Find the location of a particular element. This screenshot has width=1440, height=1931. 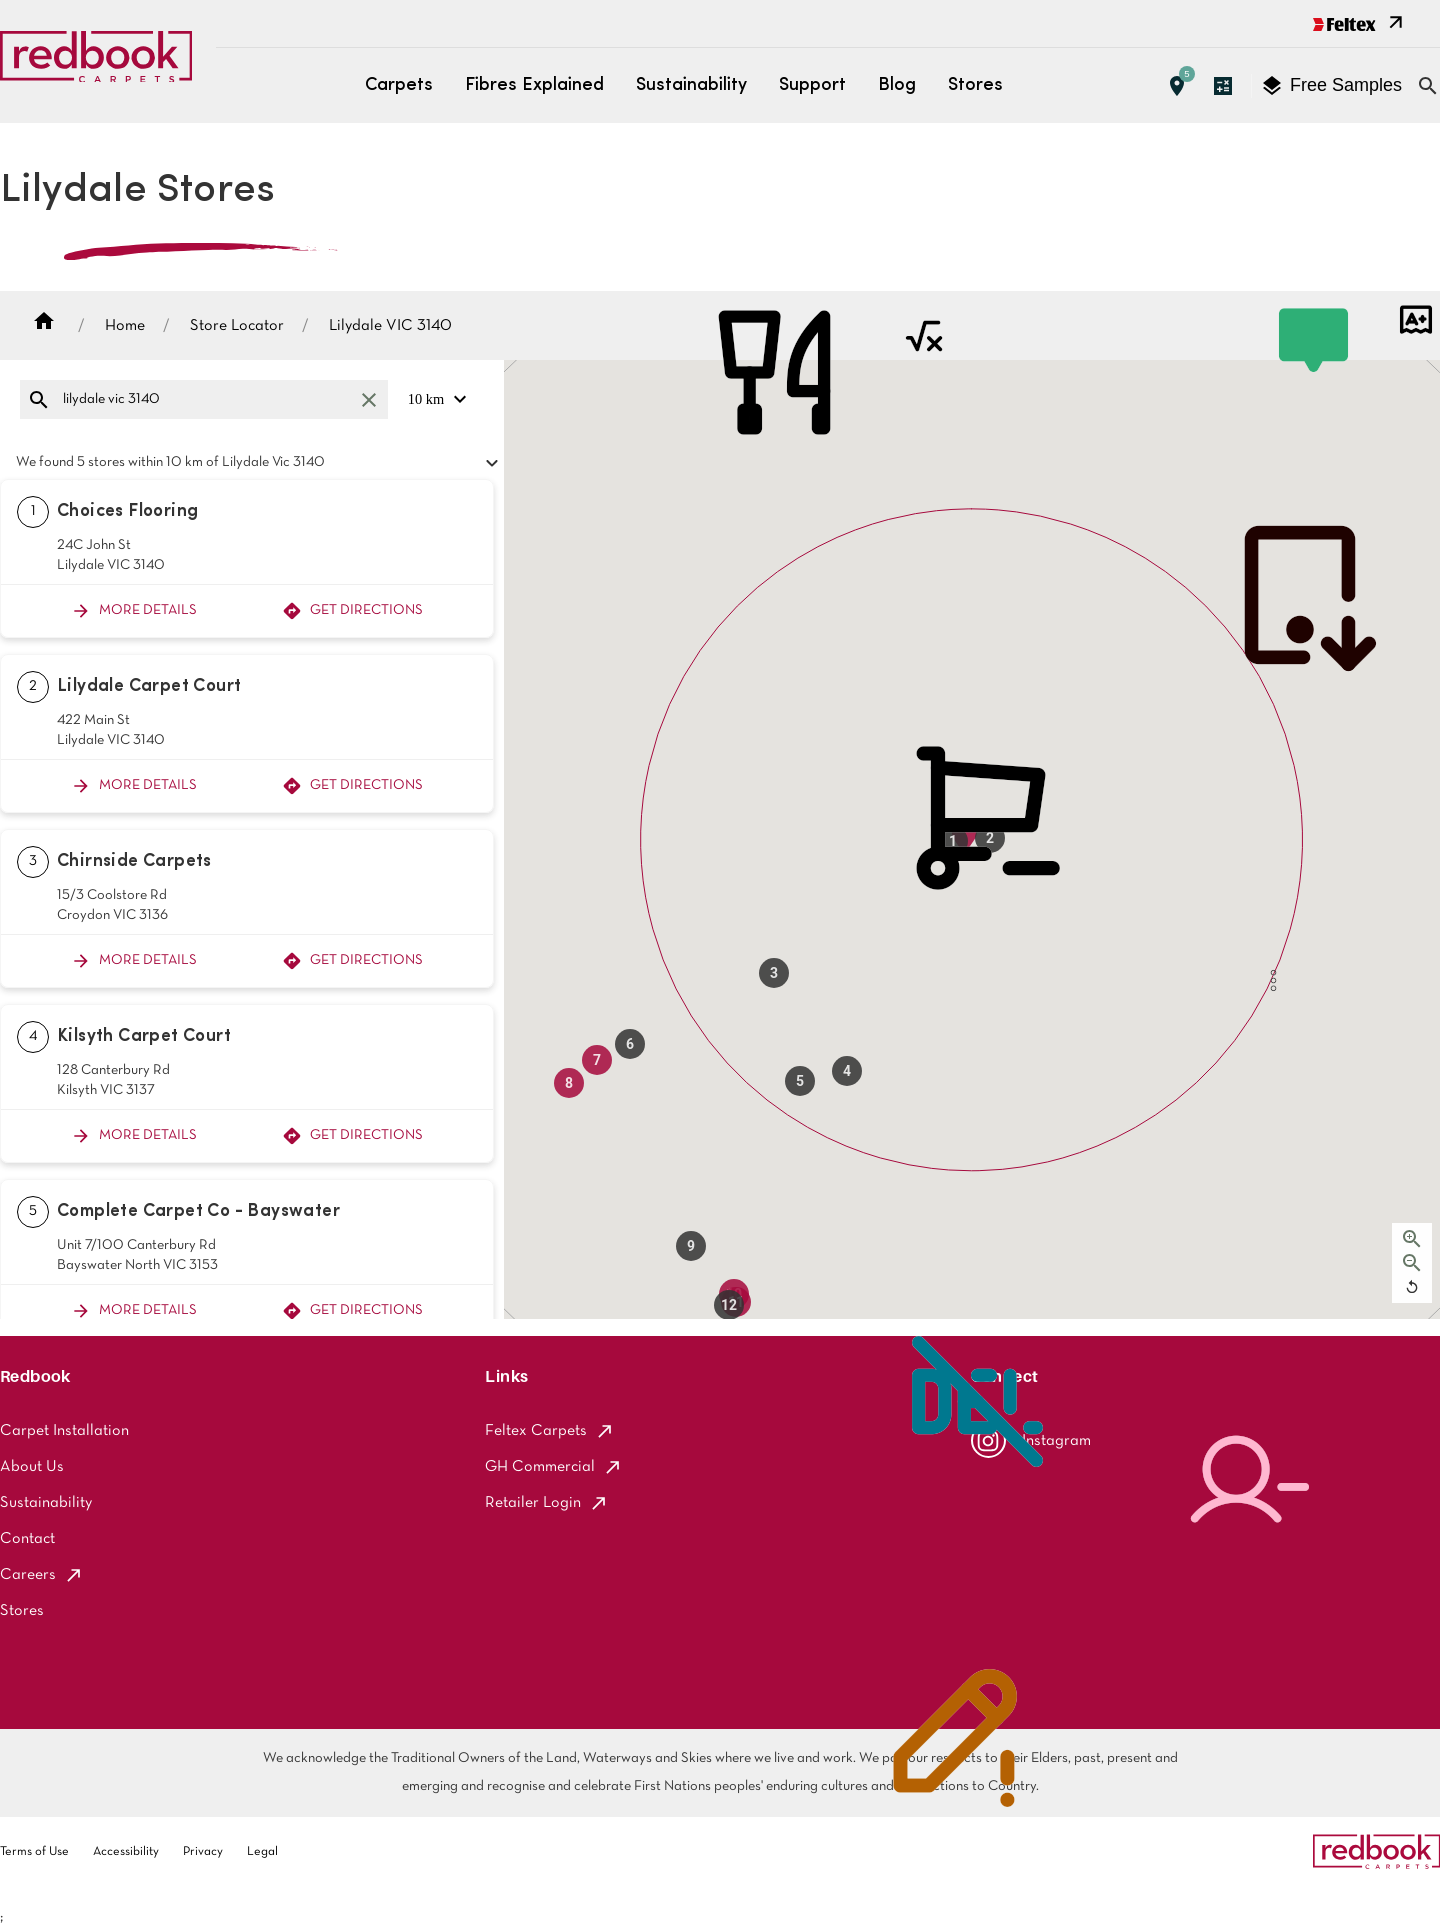

access cooking or recipe features is located at coordinates (774, 372).